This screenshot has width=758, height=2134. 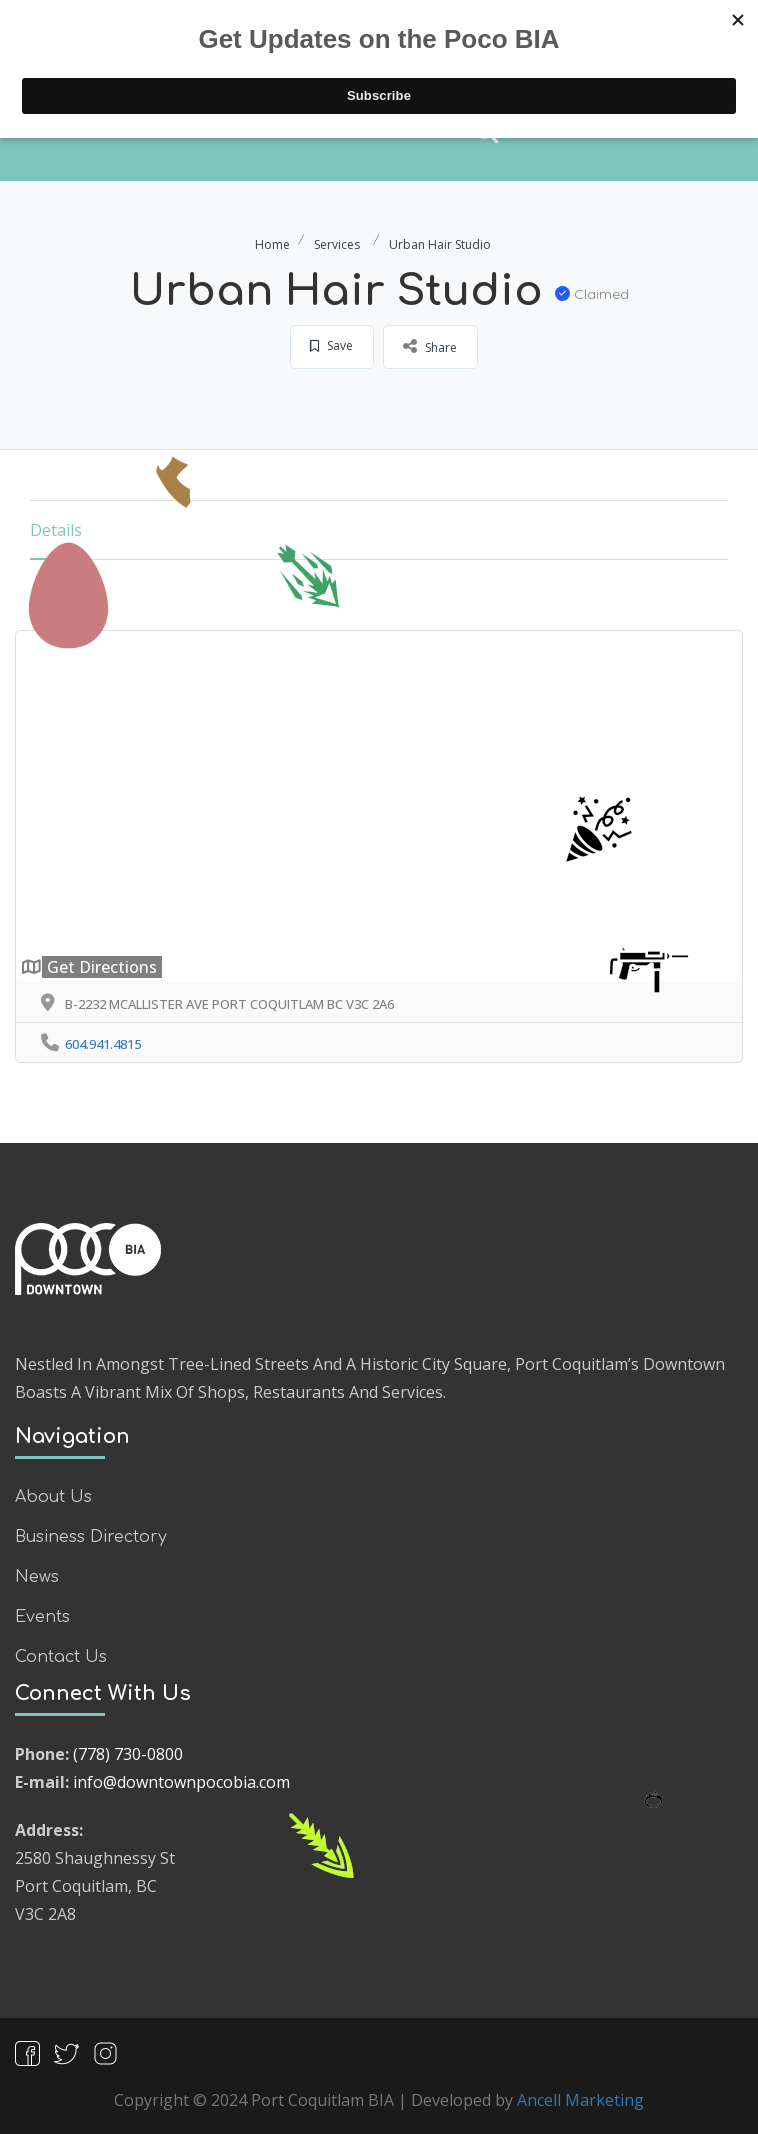 What do you see at coordinates (598, 829) in the screenshot?
I see `celebrate an achievement or milestone` at bounding box center [598, 829].